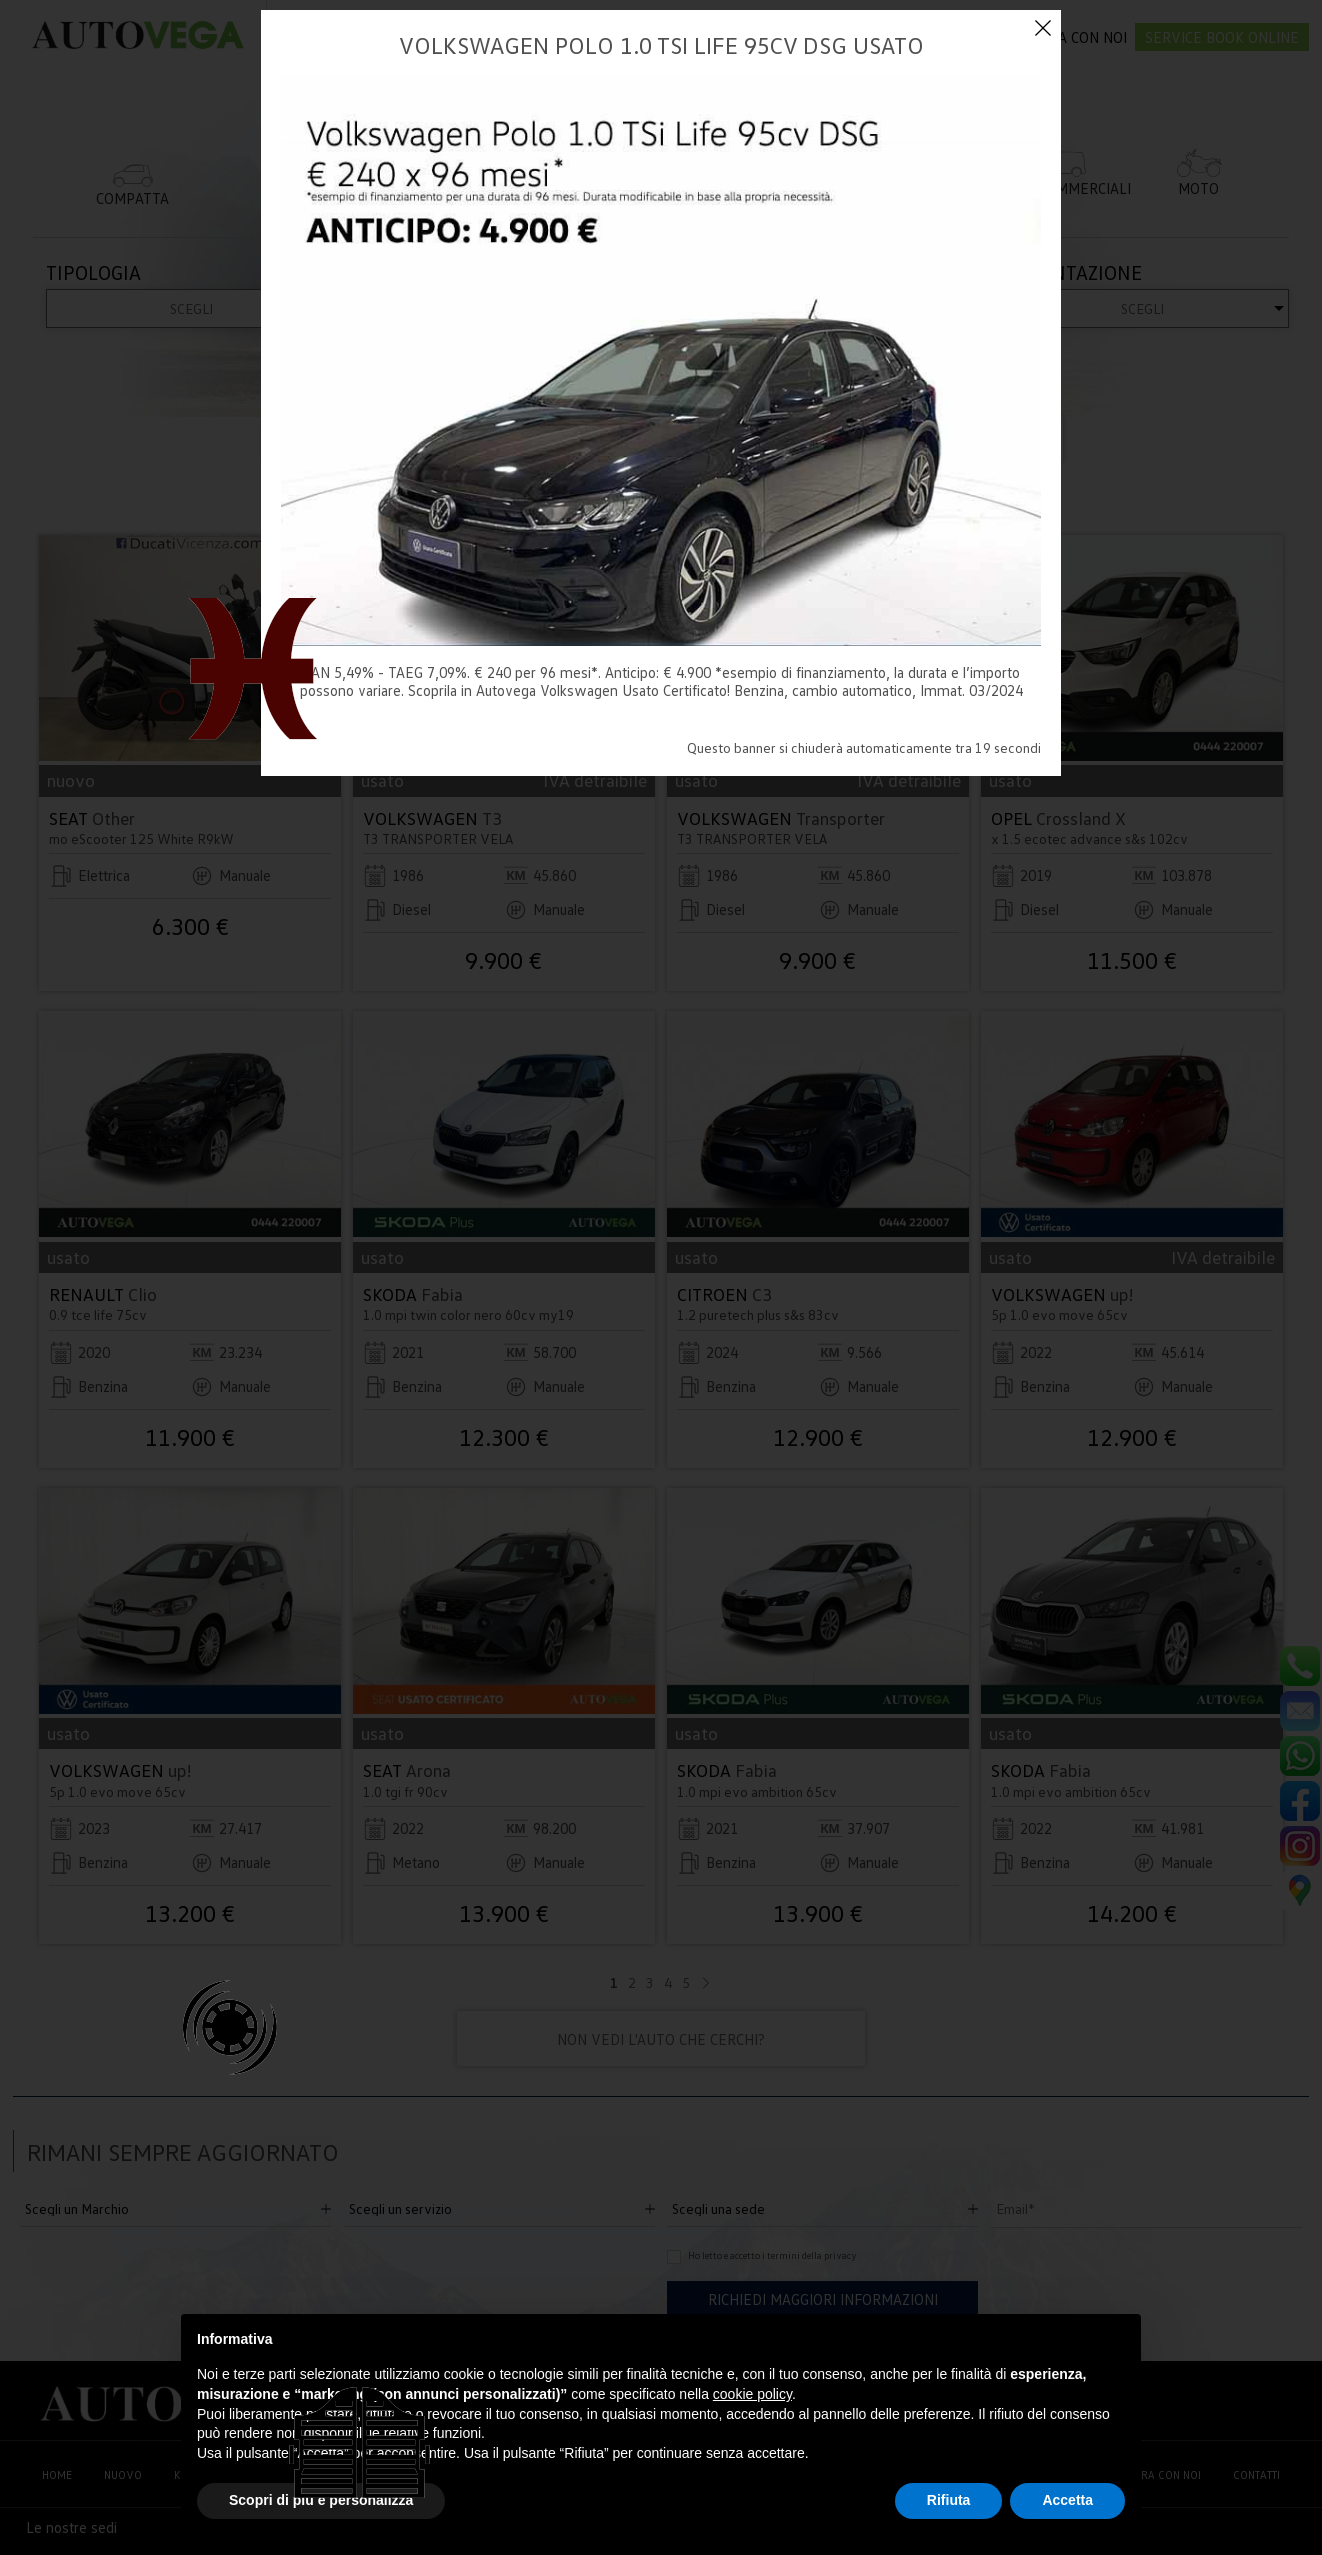 The height and width of the screenshot is (2555, 1322). Describe the element at coordinates (253, 669) in the screenshot. I see `view pisces zodiac sign information` at that location.